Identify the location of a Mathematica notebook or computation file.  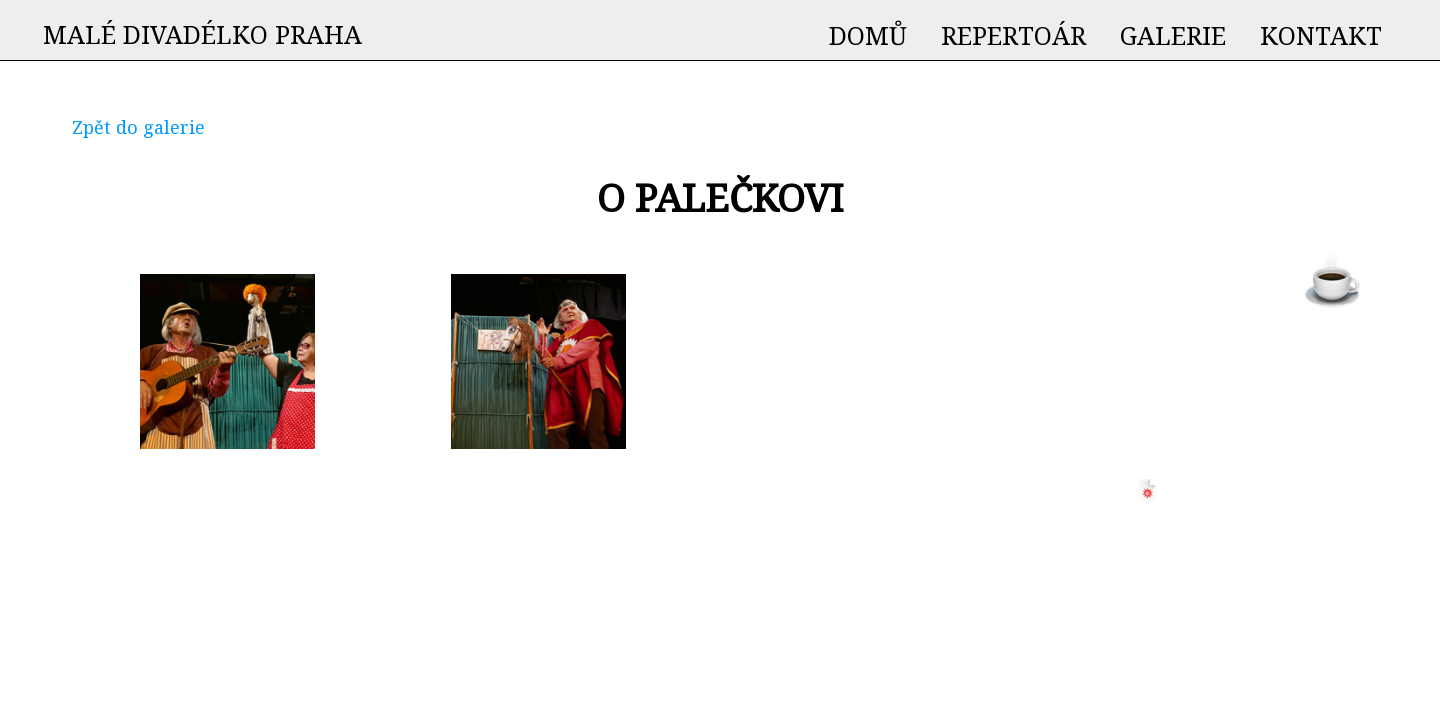
(1147, 490).